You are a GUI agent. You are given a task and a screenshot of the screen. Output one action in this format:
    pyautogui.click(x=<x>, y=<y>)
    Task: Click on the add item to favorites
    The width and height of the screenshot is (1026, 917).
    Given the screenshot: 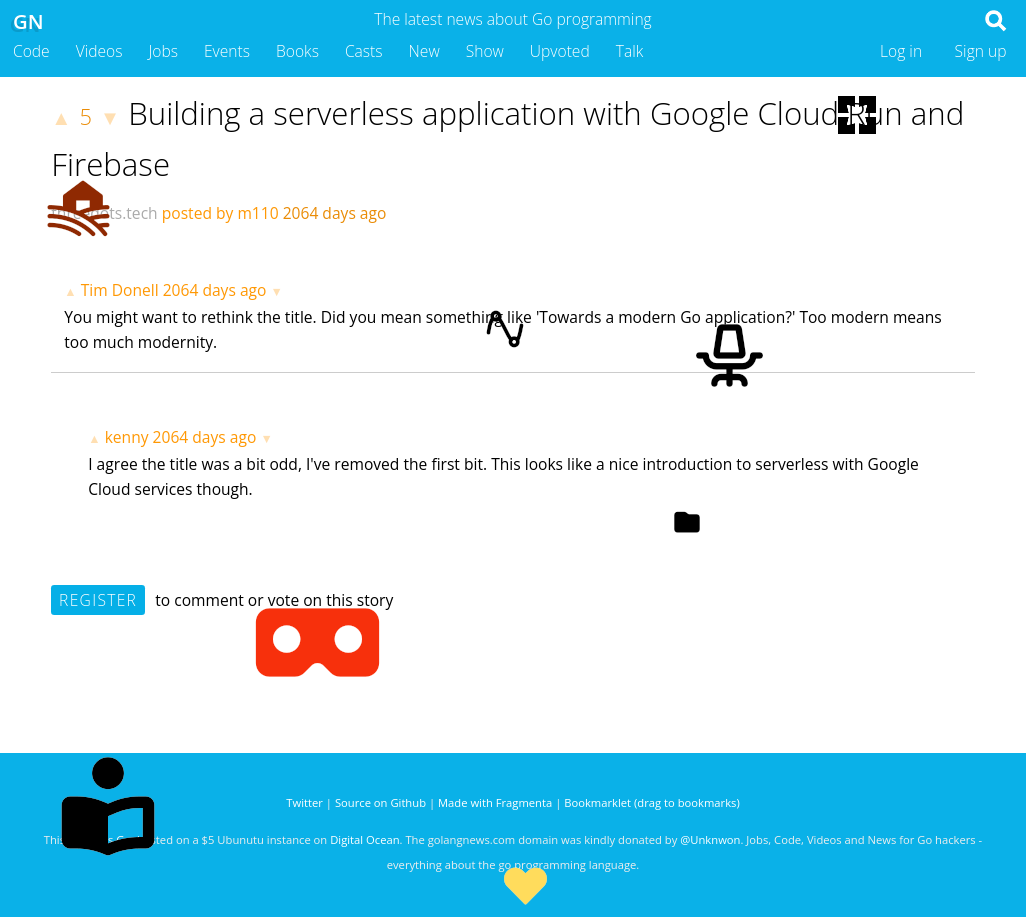 What is the action you would take?
    pyautogui.click(x=525, y=884)
    